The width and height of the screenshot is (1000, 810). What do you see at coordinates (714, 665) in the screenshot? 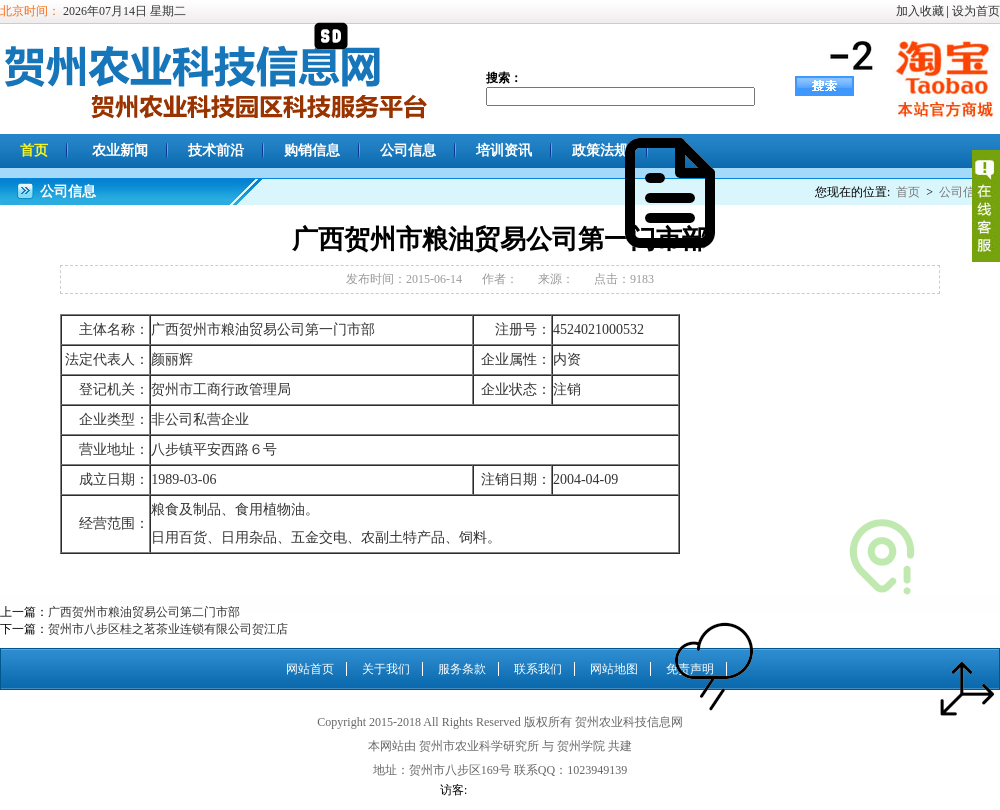
I see `current weather conditions: rain` at bounding box center [714, 665].